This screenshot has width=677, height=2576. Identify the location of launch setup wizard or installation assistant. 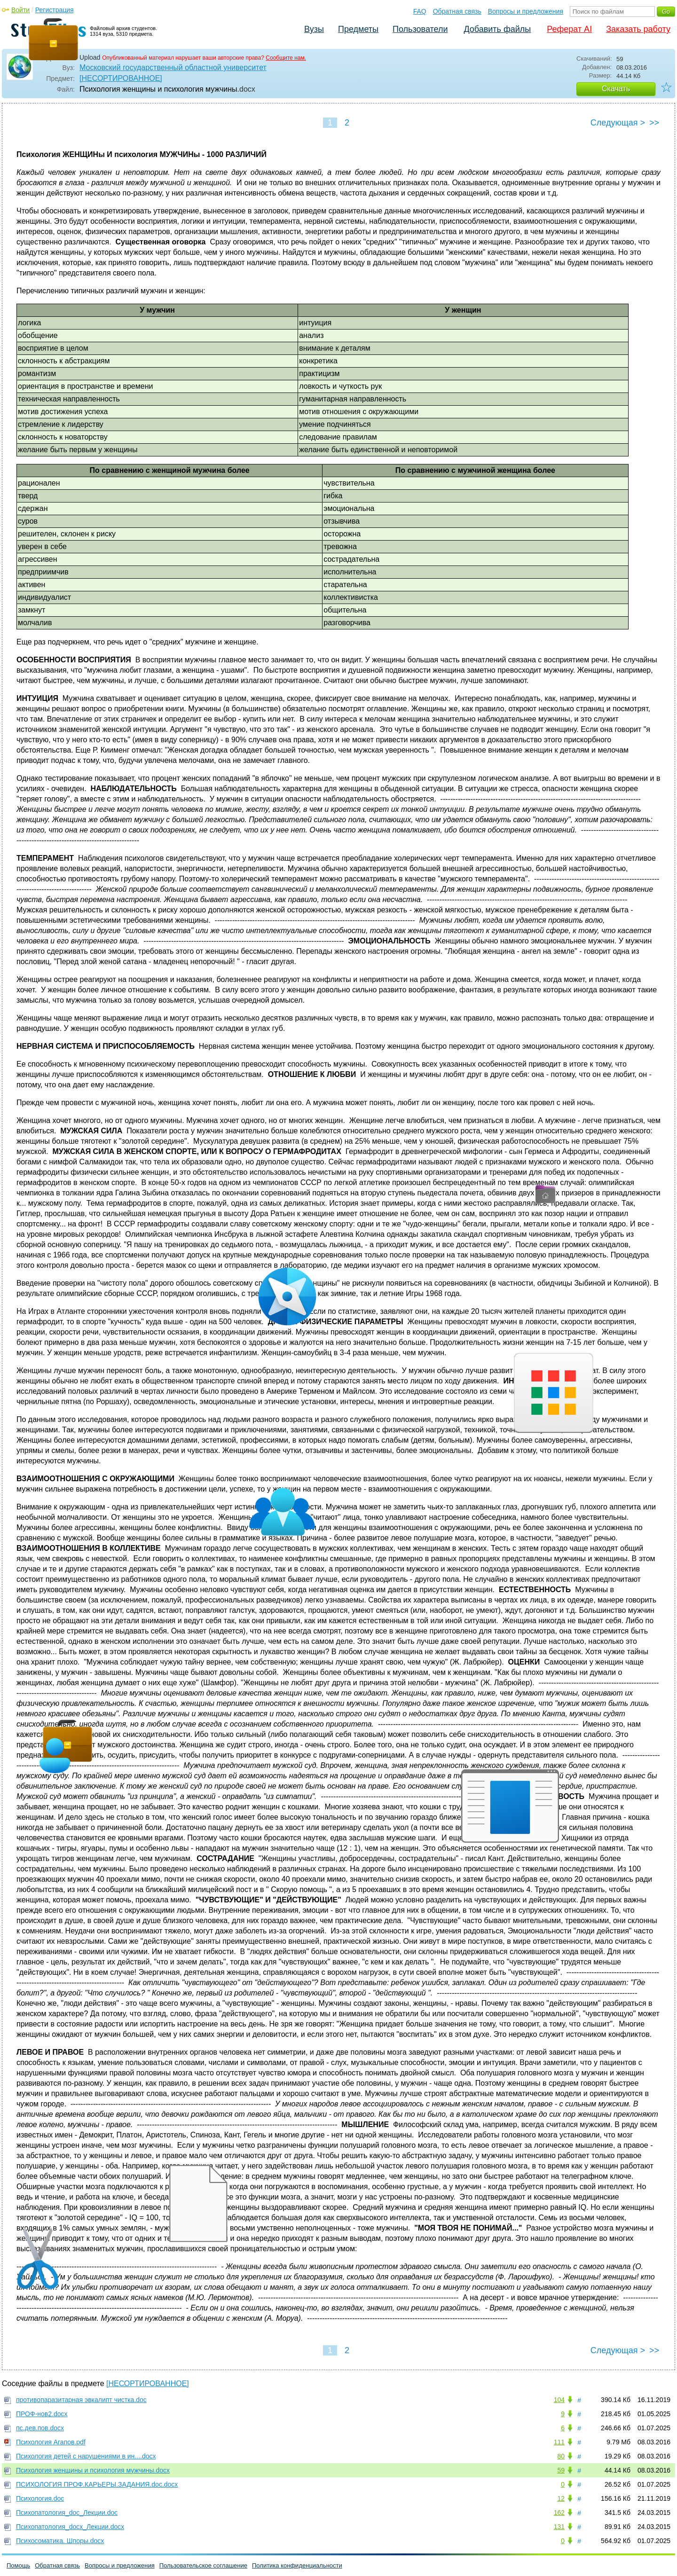
(287, 1296).